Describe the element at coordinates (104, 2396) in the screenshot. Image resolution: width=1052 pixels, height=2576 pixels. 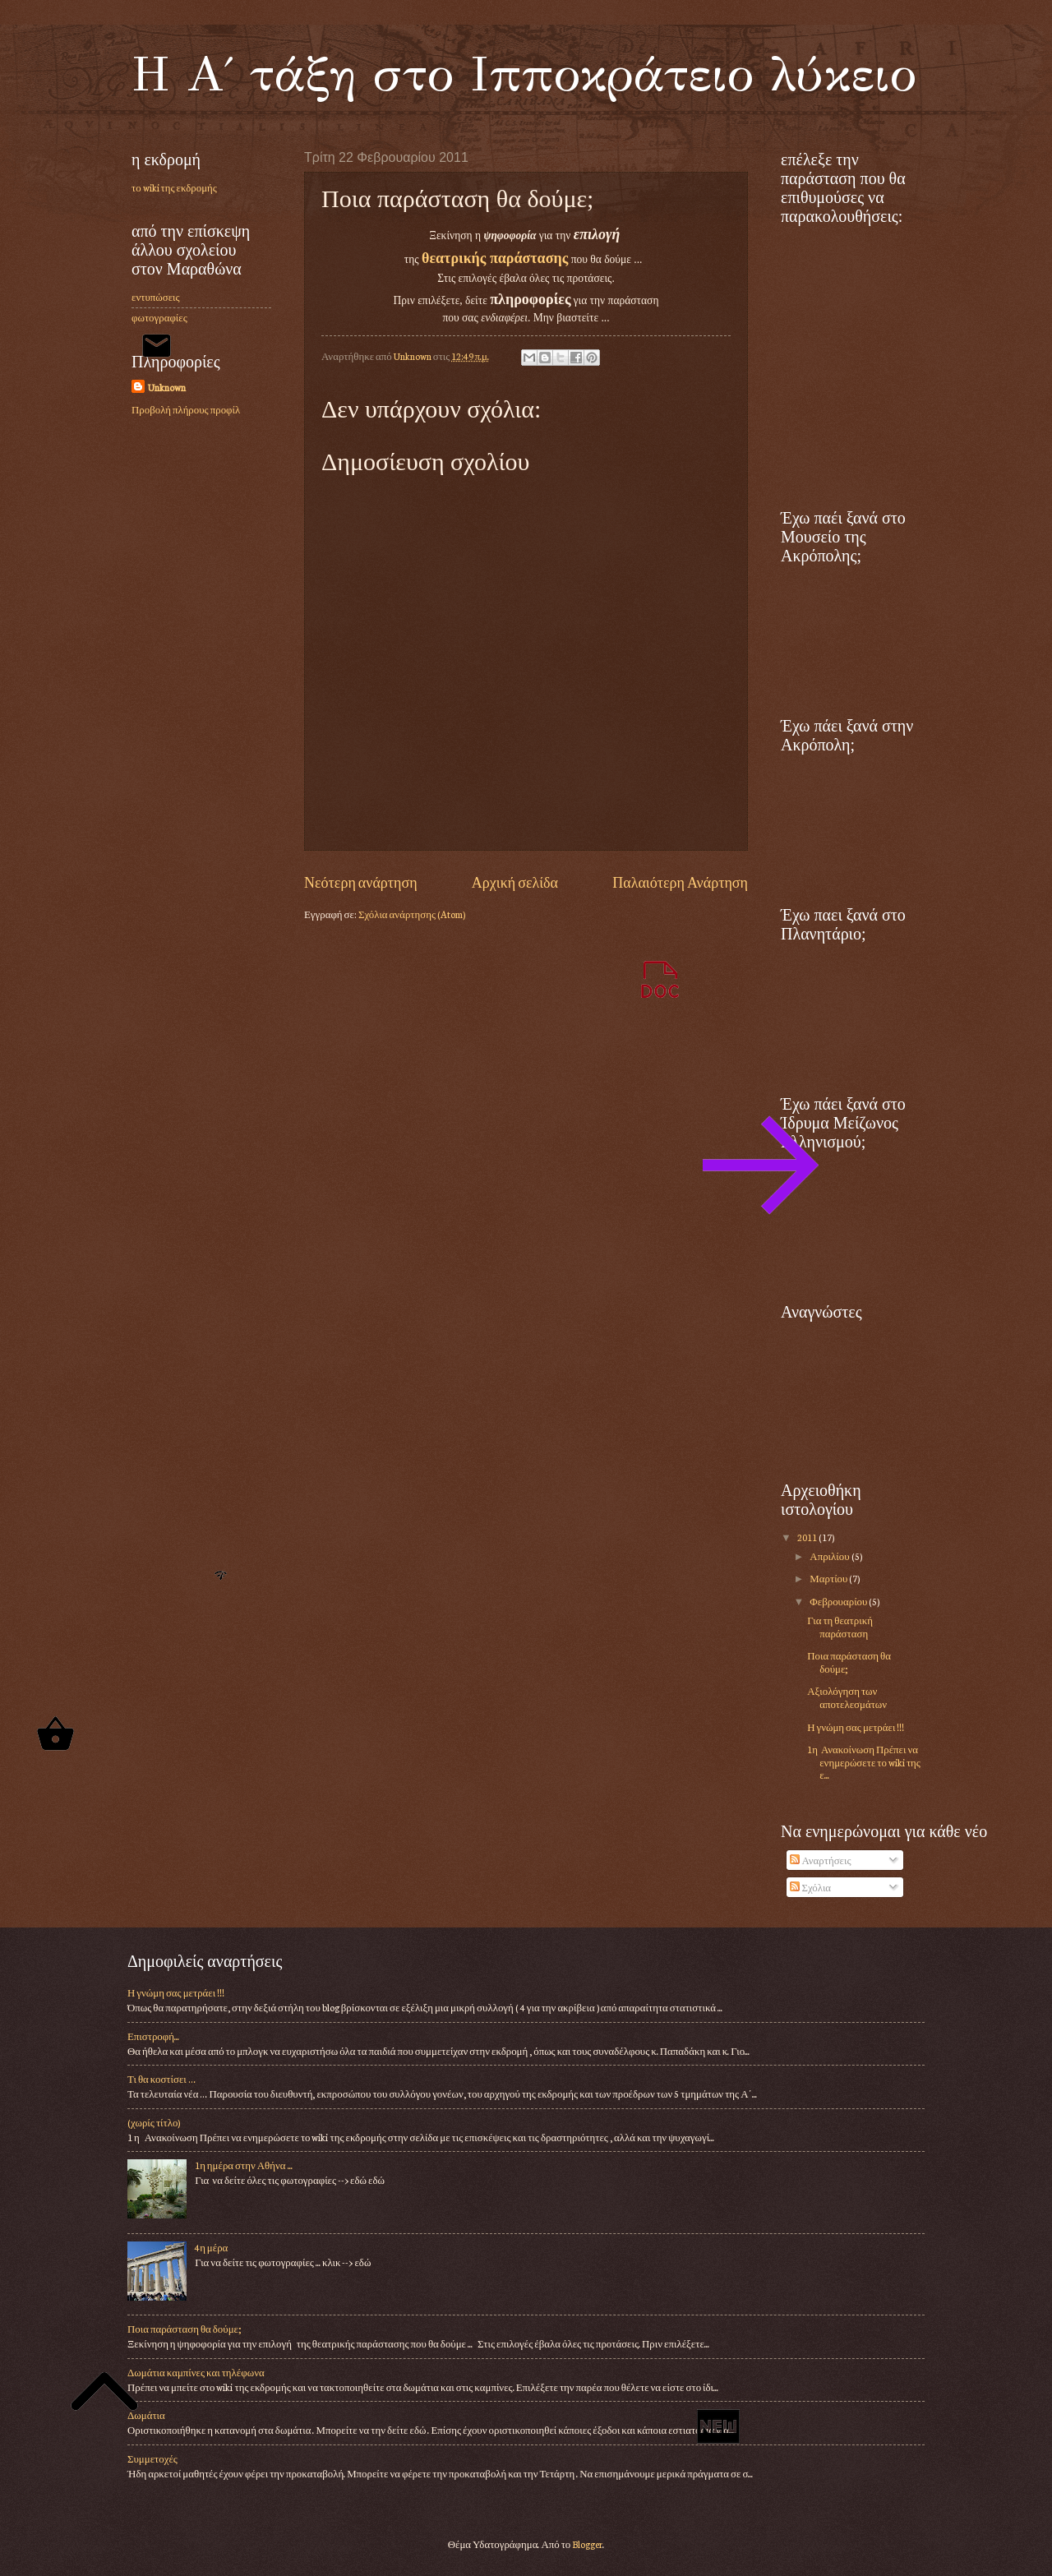
I see `collapse an expanded section` at that location.